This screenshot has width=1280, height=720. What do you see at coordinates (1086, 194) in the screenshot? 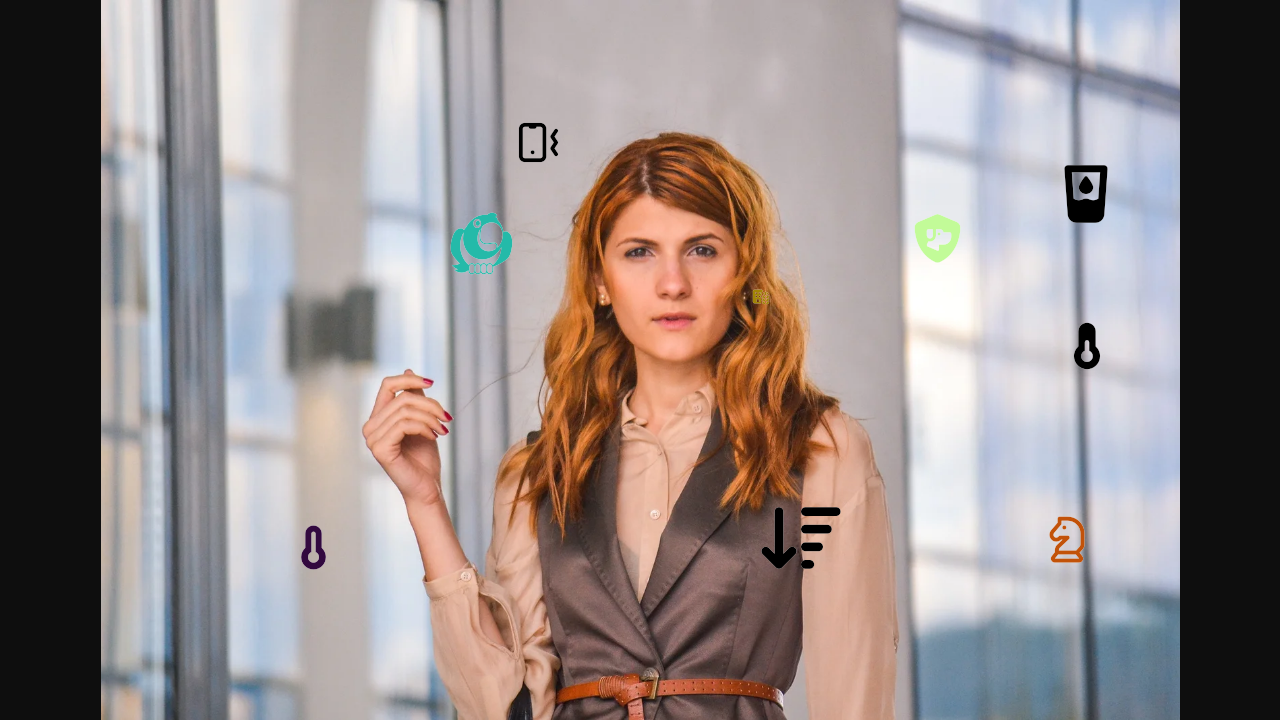
I see `track water intake or hydration` at bounding box center [1086, 194].